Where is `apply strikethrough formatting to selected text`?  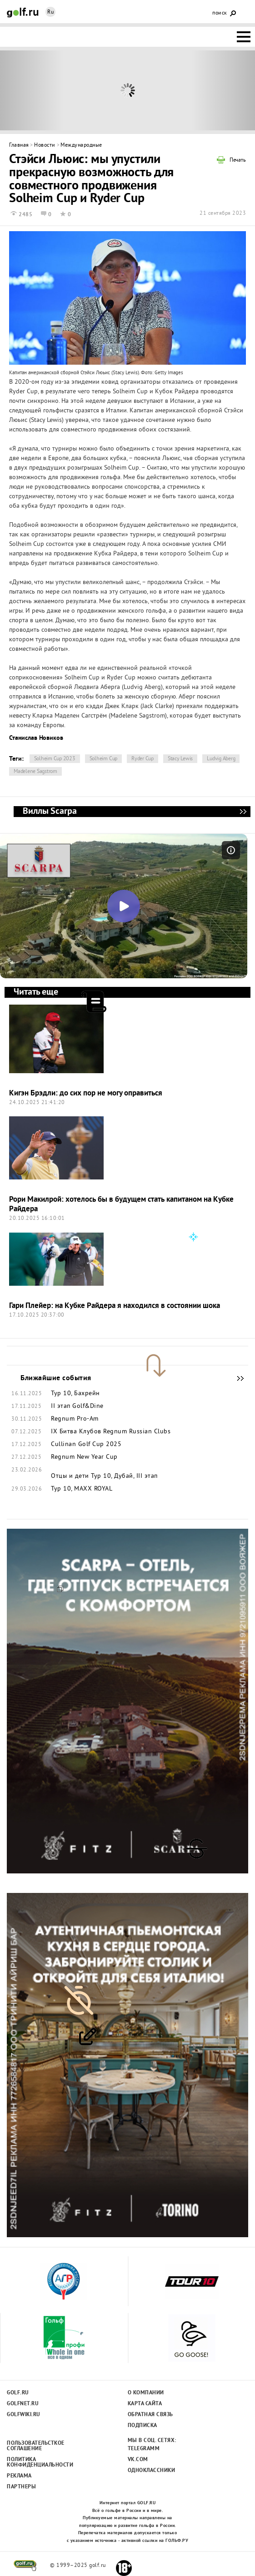
apply strikethrough formatting to selected text is located at coordinates (196, 1848).